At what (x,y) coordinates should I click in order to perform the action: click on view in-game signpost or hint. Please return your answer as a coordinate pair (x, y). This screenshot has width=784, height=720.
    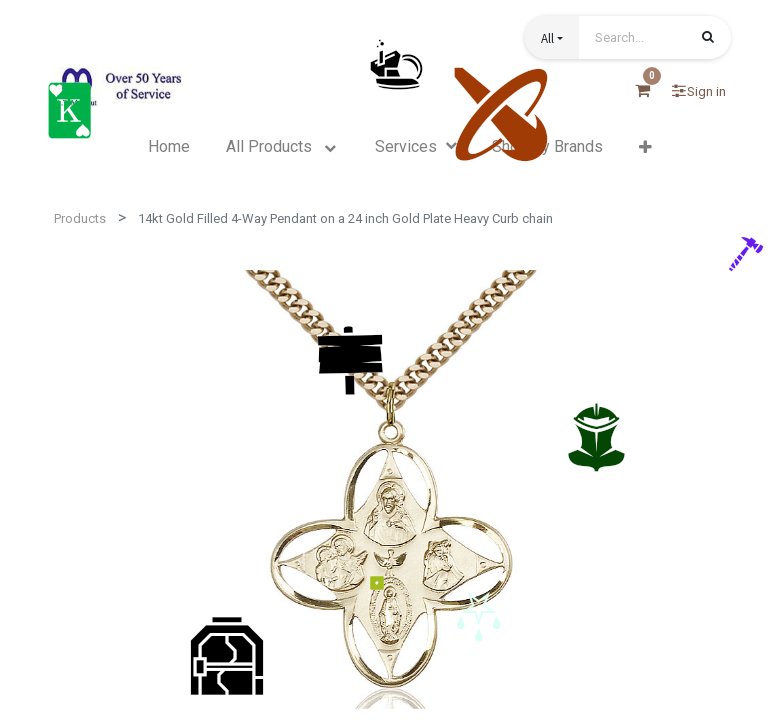
    Looking at the image, I should click on (351, 359).